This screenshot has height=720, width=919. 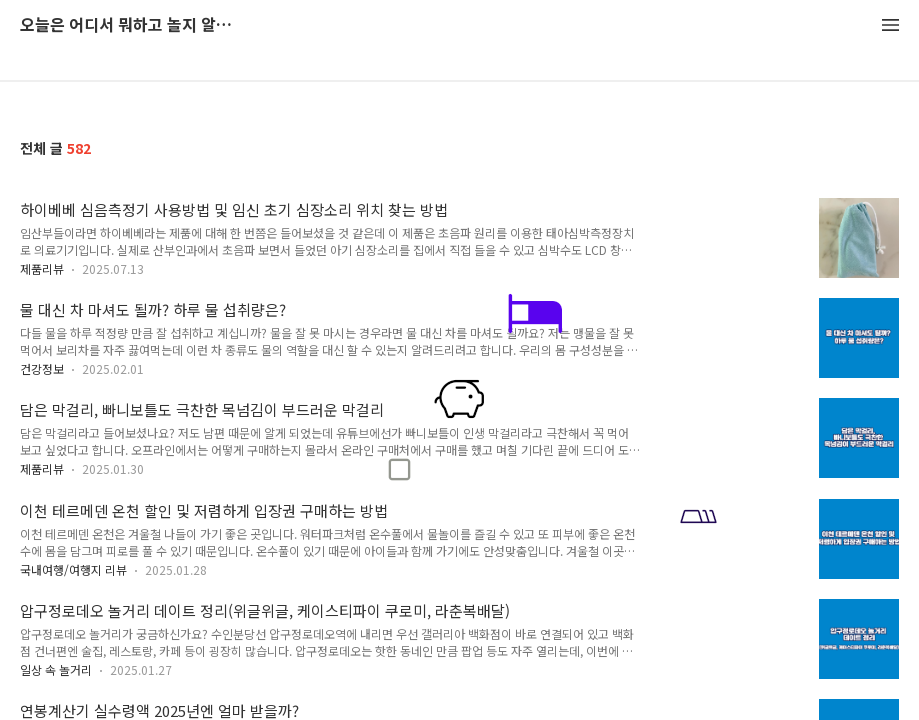 I want to click on access savings or budget features, so click(x=460, y=399).